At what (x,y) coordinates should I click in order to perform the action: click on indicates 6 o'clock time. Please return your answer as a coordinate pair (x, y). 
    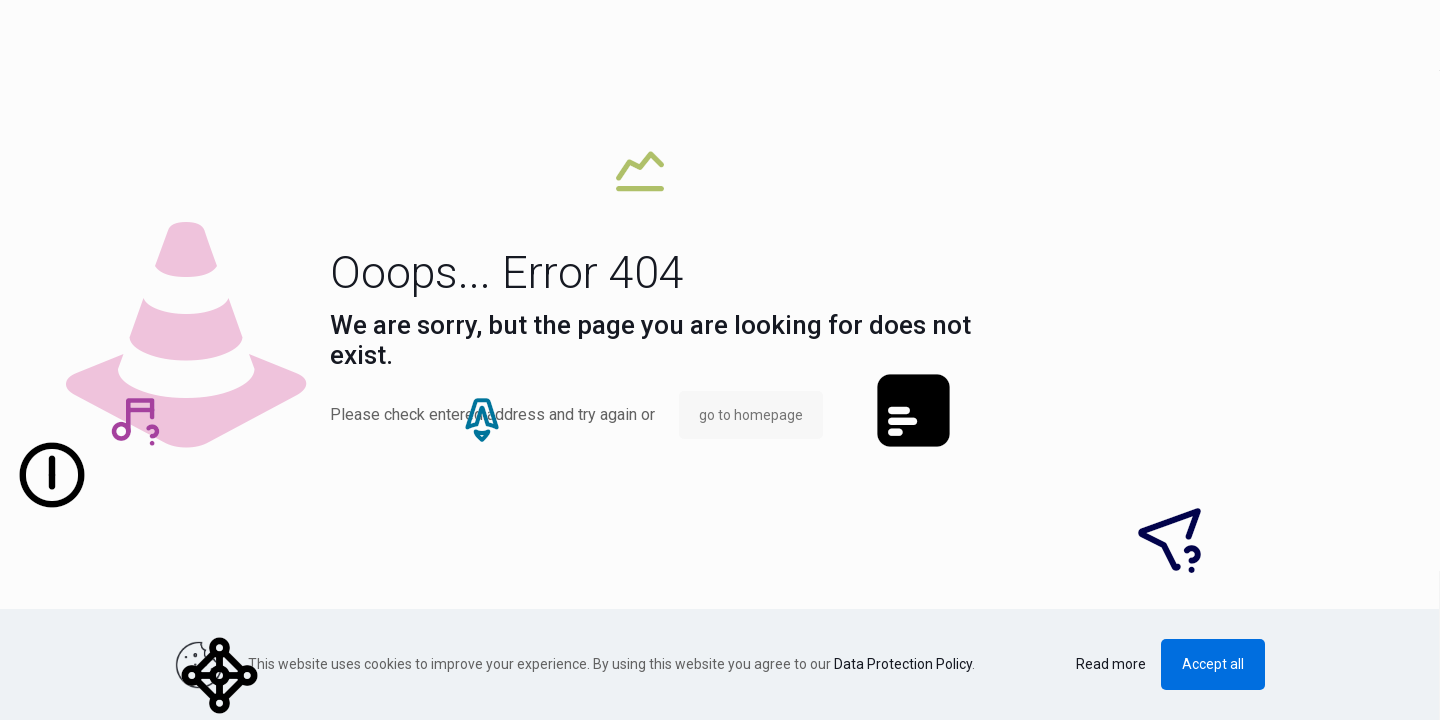
    Looking at the image, I should click on (52, 475).